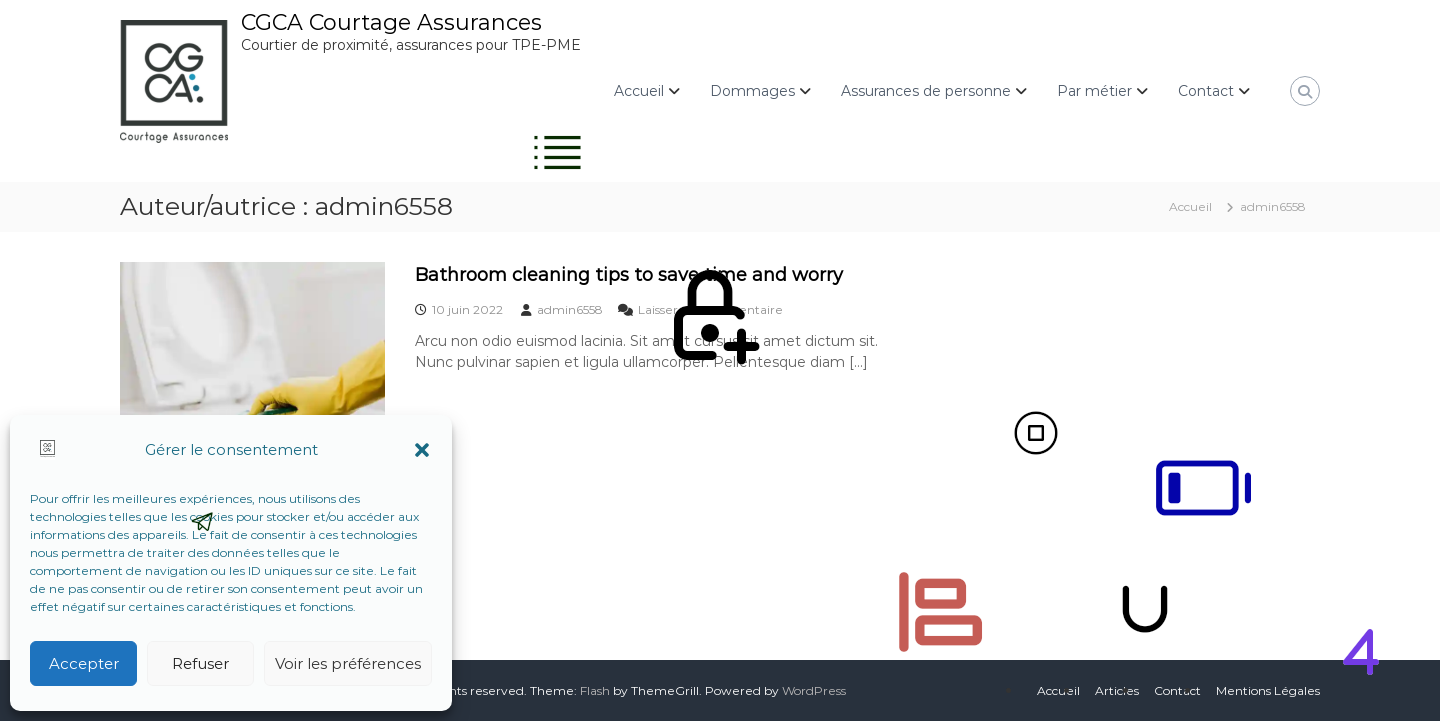  I want to click on view items as a bulleted list, so click(557, 152).